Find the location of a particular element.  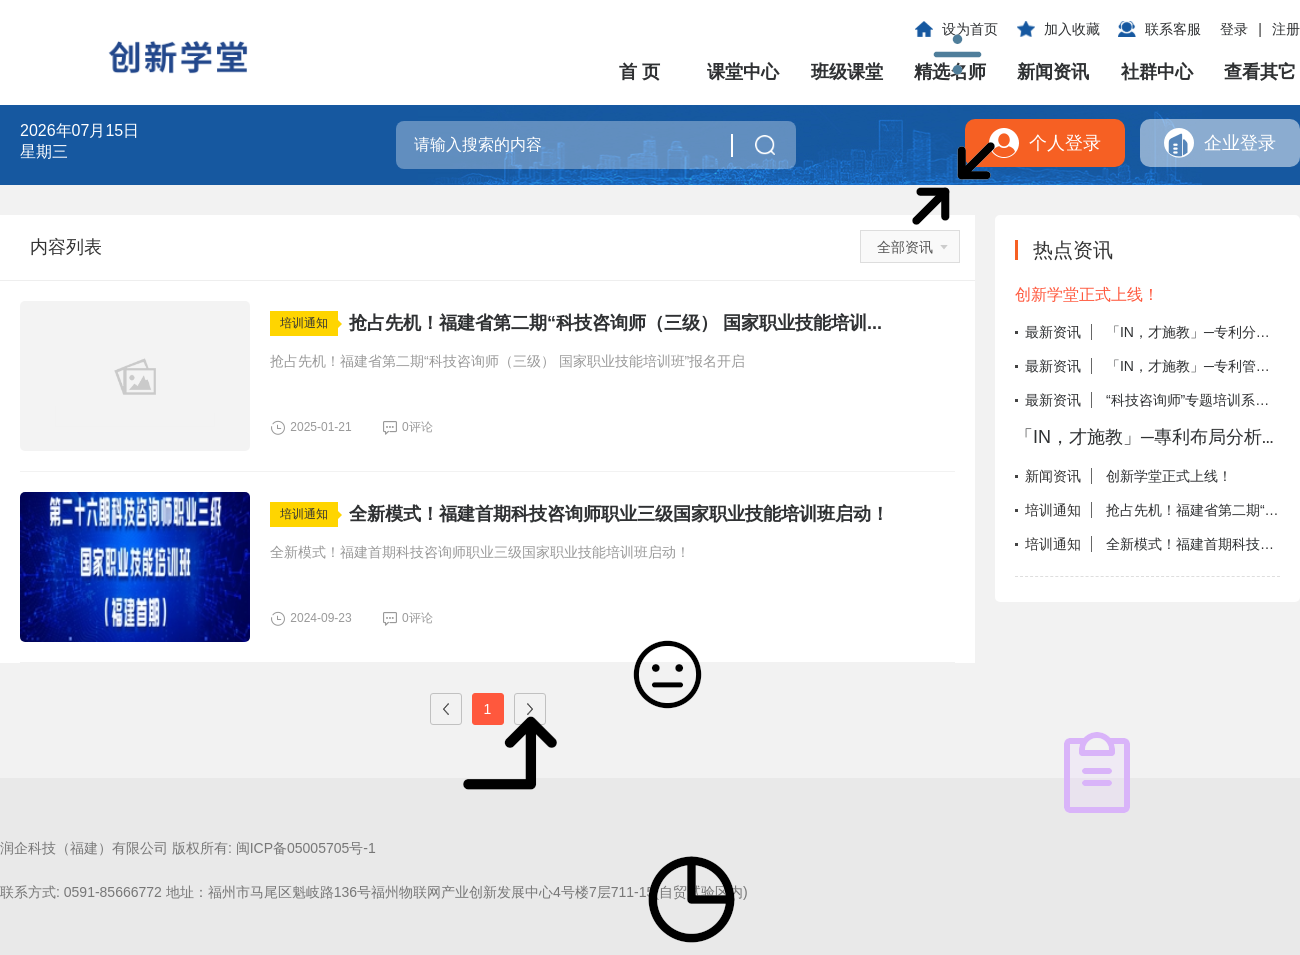

perform division calculation is located at coordinates (957, 54).